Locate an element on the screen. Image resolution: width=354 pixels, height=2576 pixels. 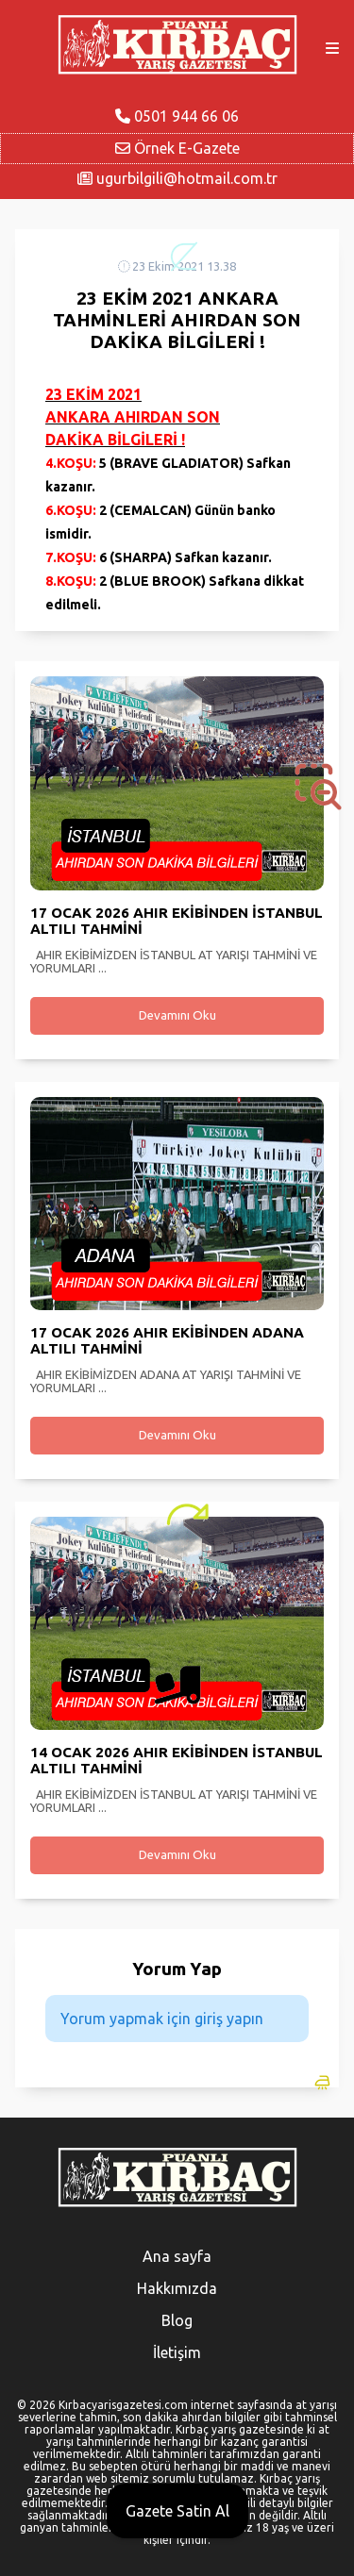
indicates order is being loaded for delivery is located at coordinates (177, 1684).